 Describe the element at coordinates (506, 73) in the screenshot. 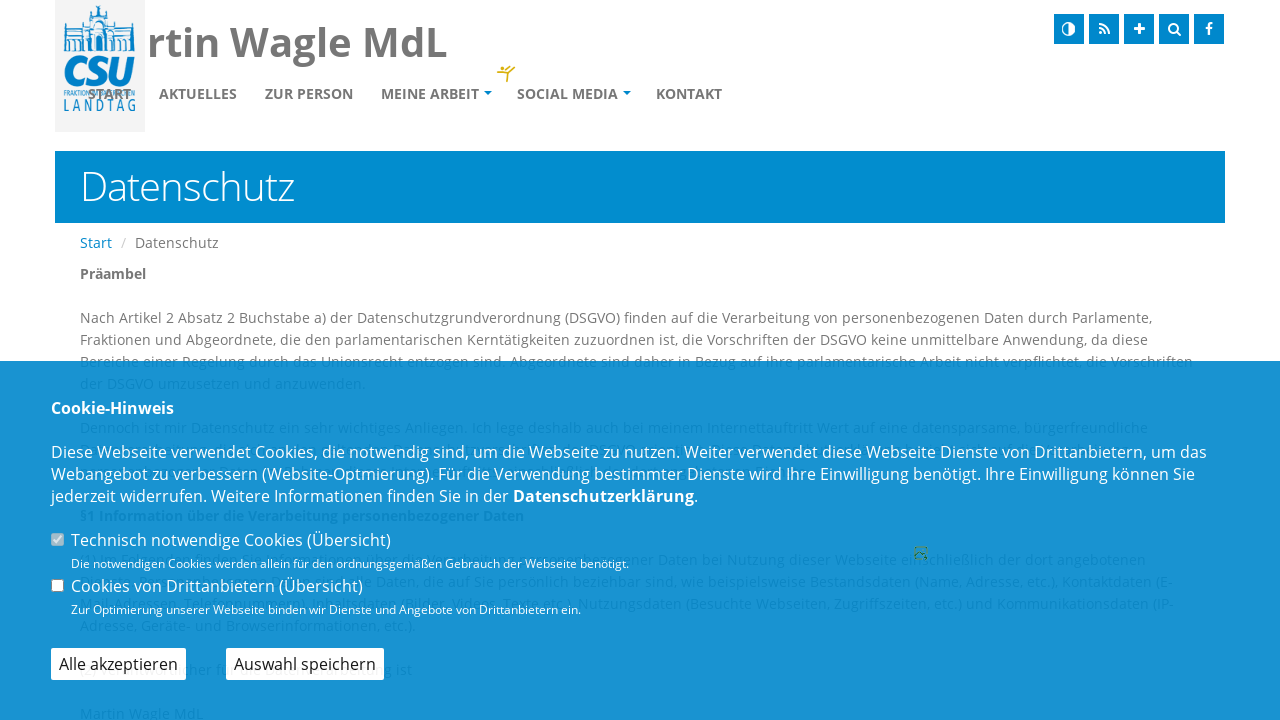

I see `view gymnastics or fitness activities` at that location.